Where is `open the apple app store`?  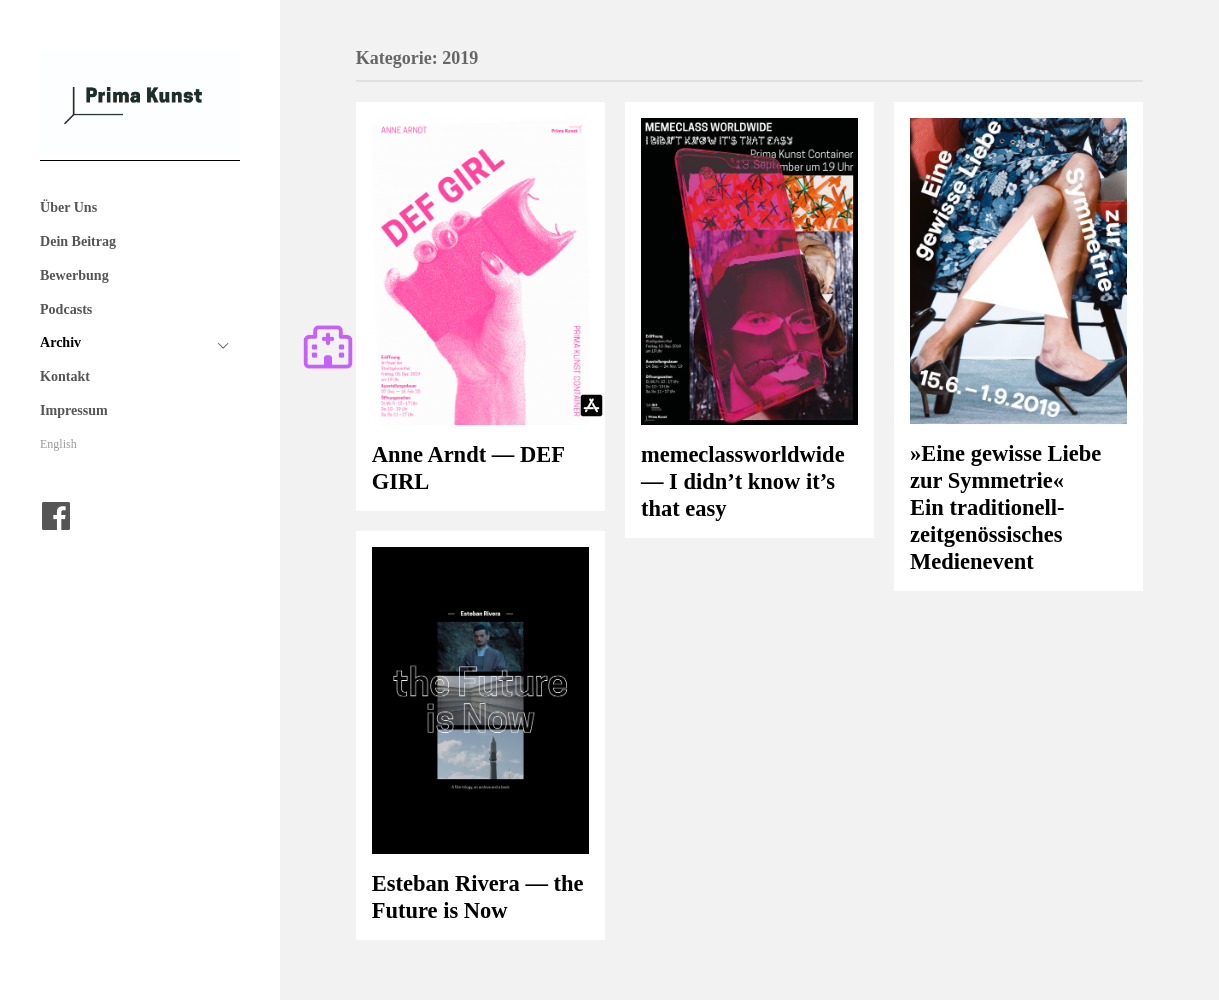 open the apple app store is located at coordinates (591, 405).